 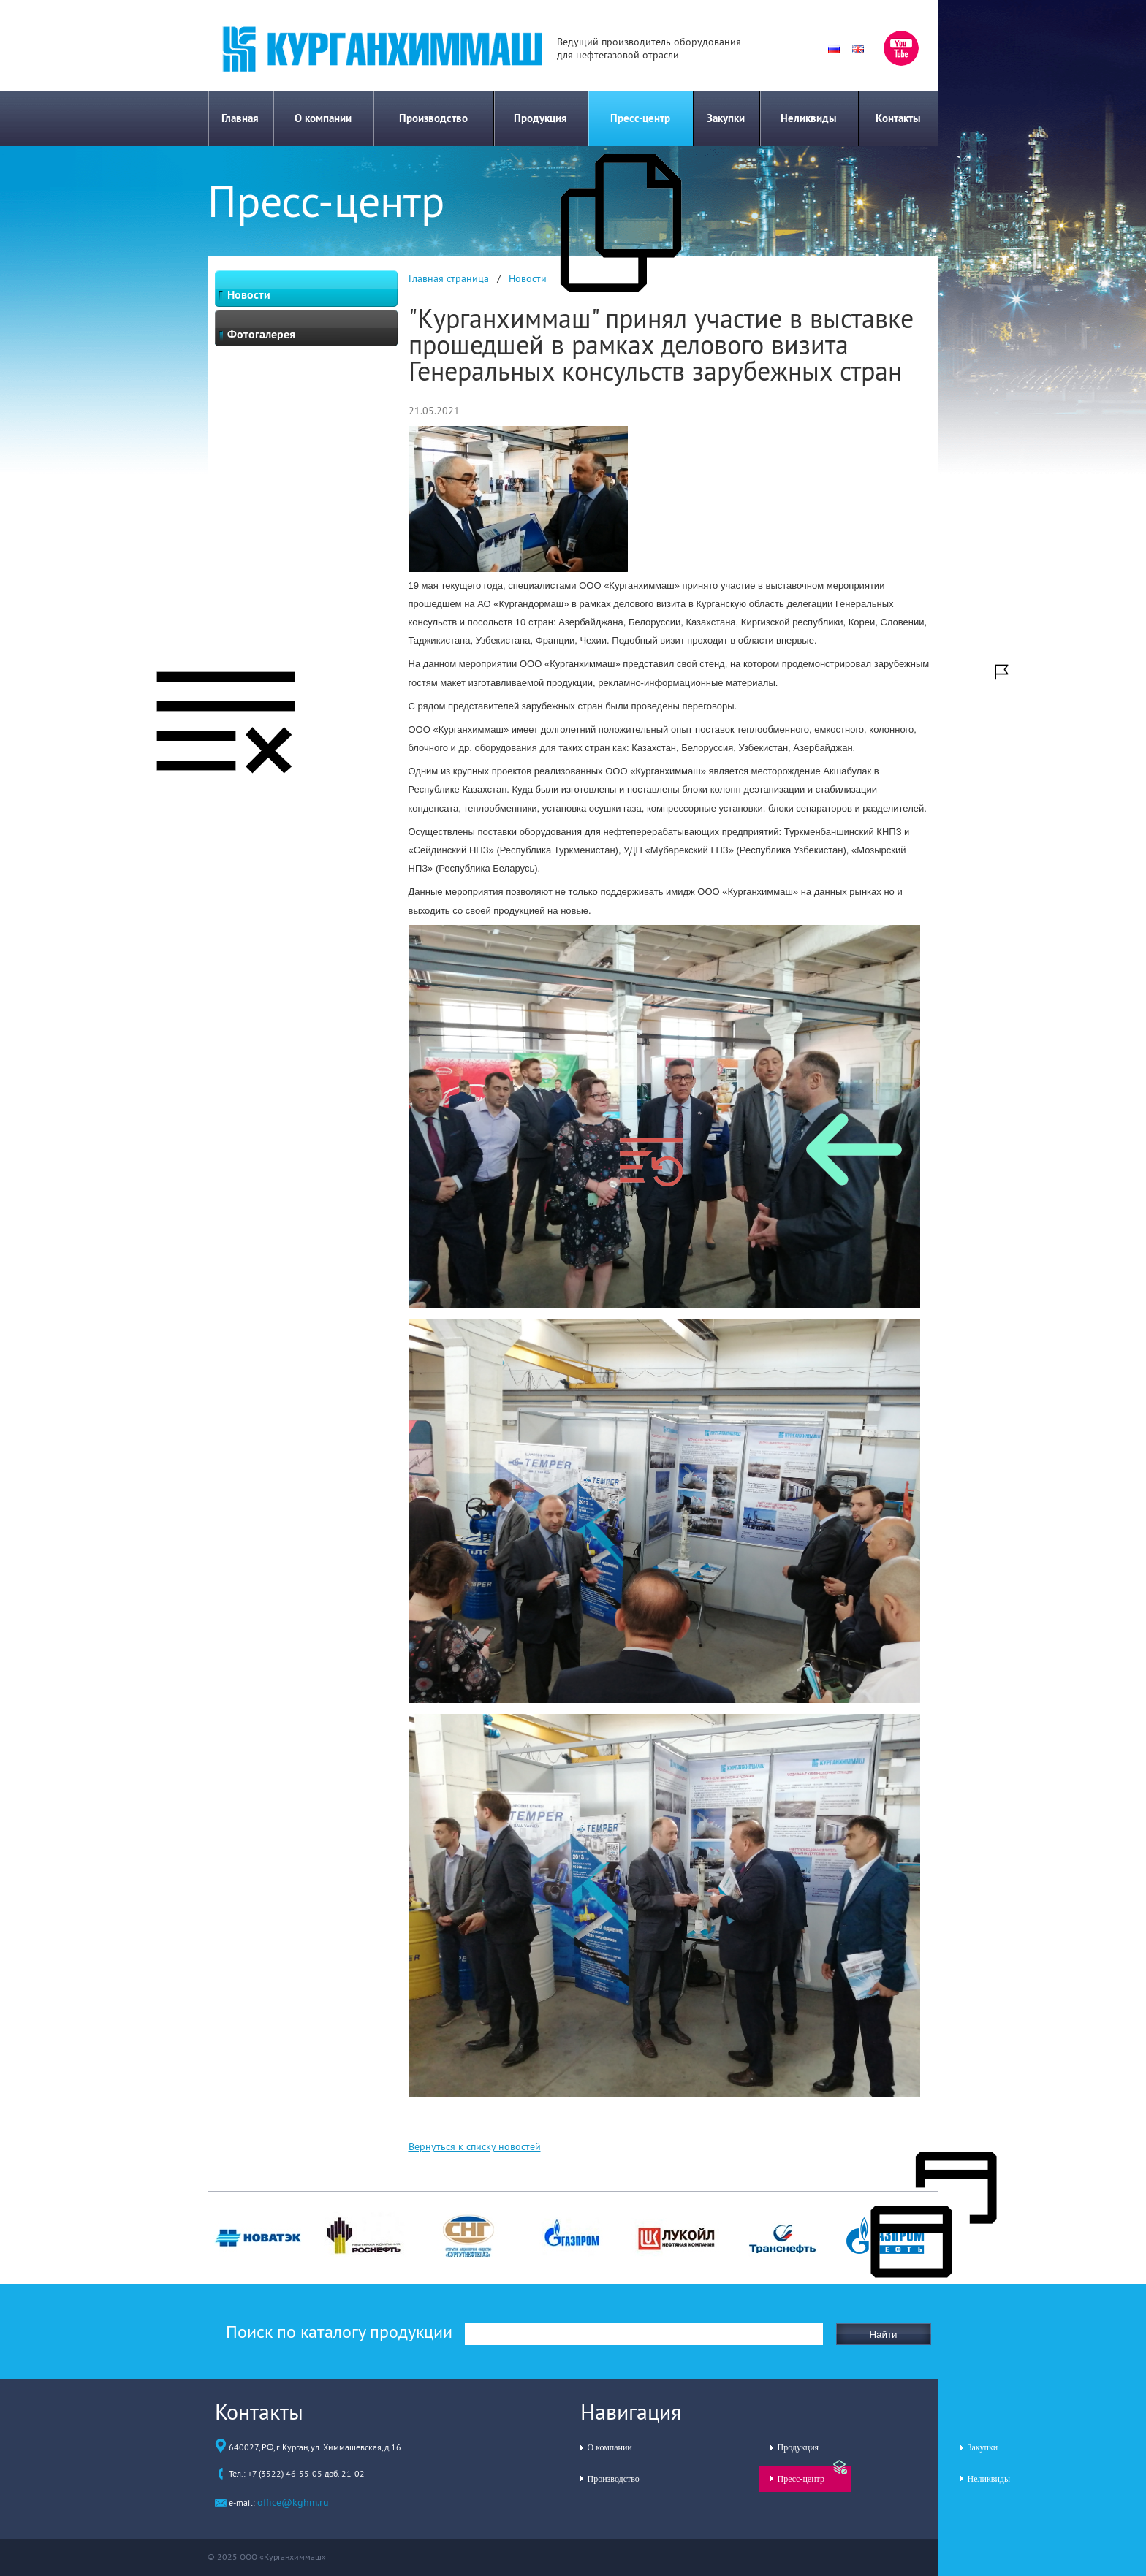 What do you see at coordinates (651, 1160) in the screenshot?
I see `restart the current debug frame` at bounding box center [651, 1160].